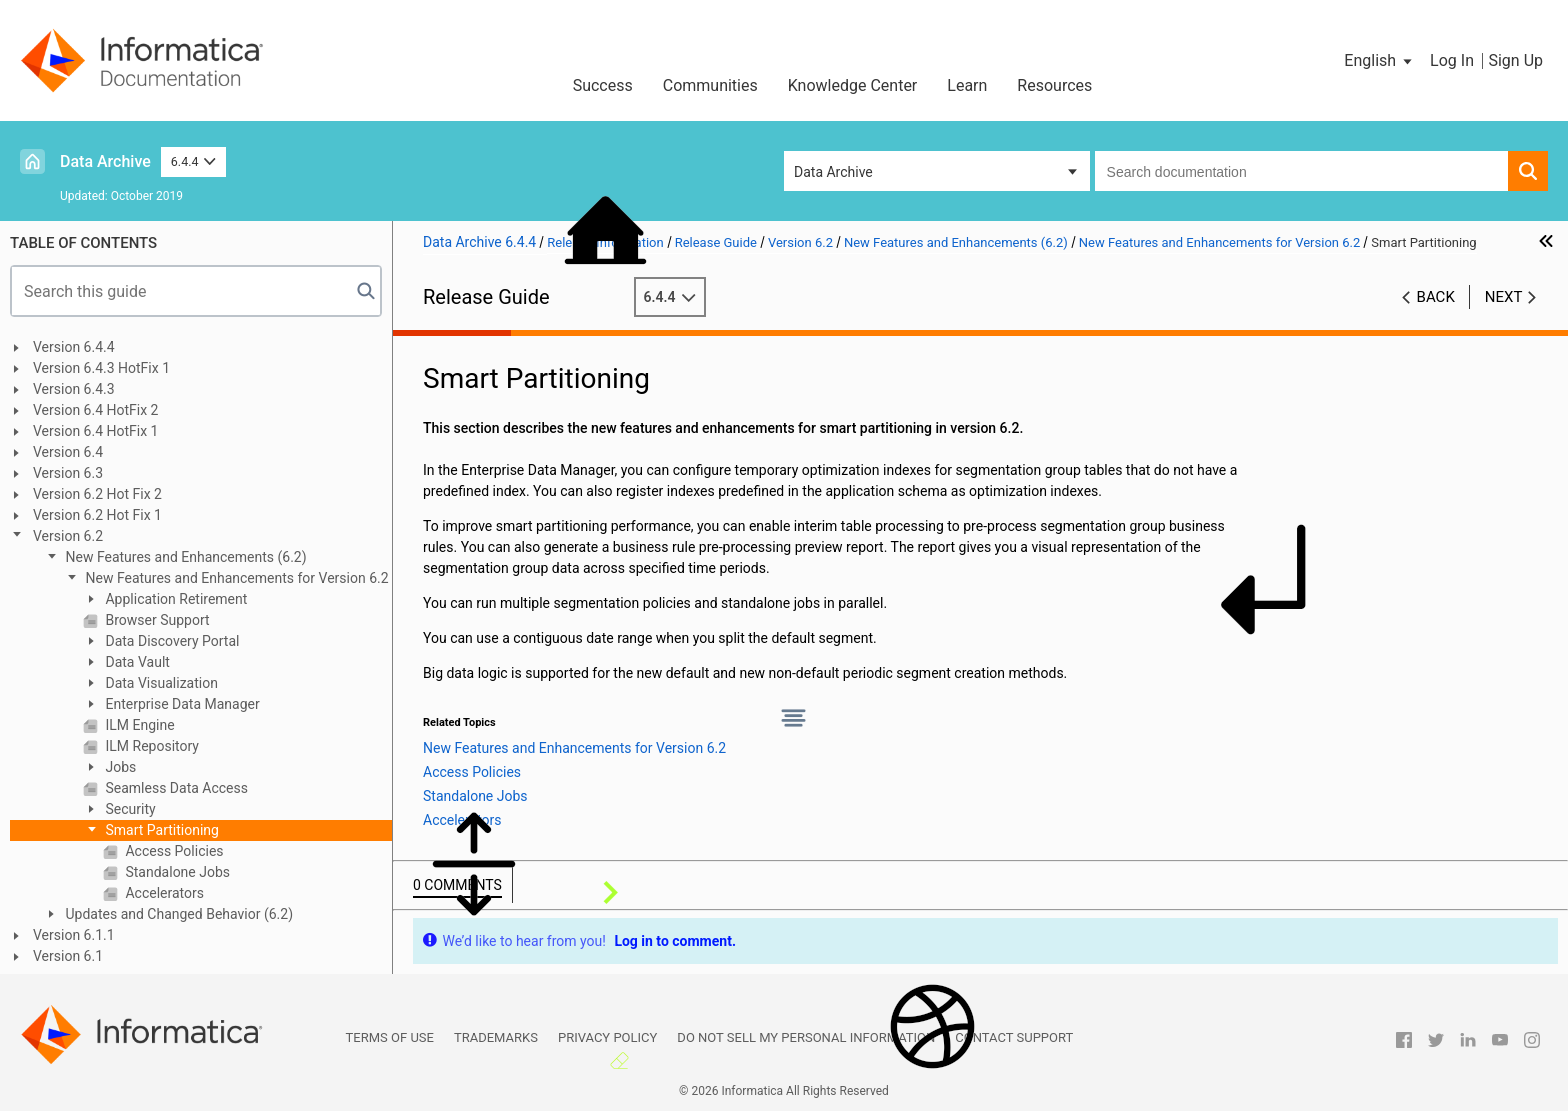  Describe the element at coordinates (793, 718) in the screenshot. I see `center align text` at that location.